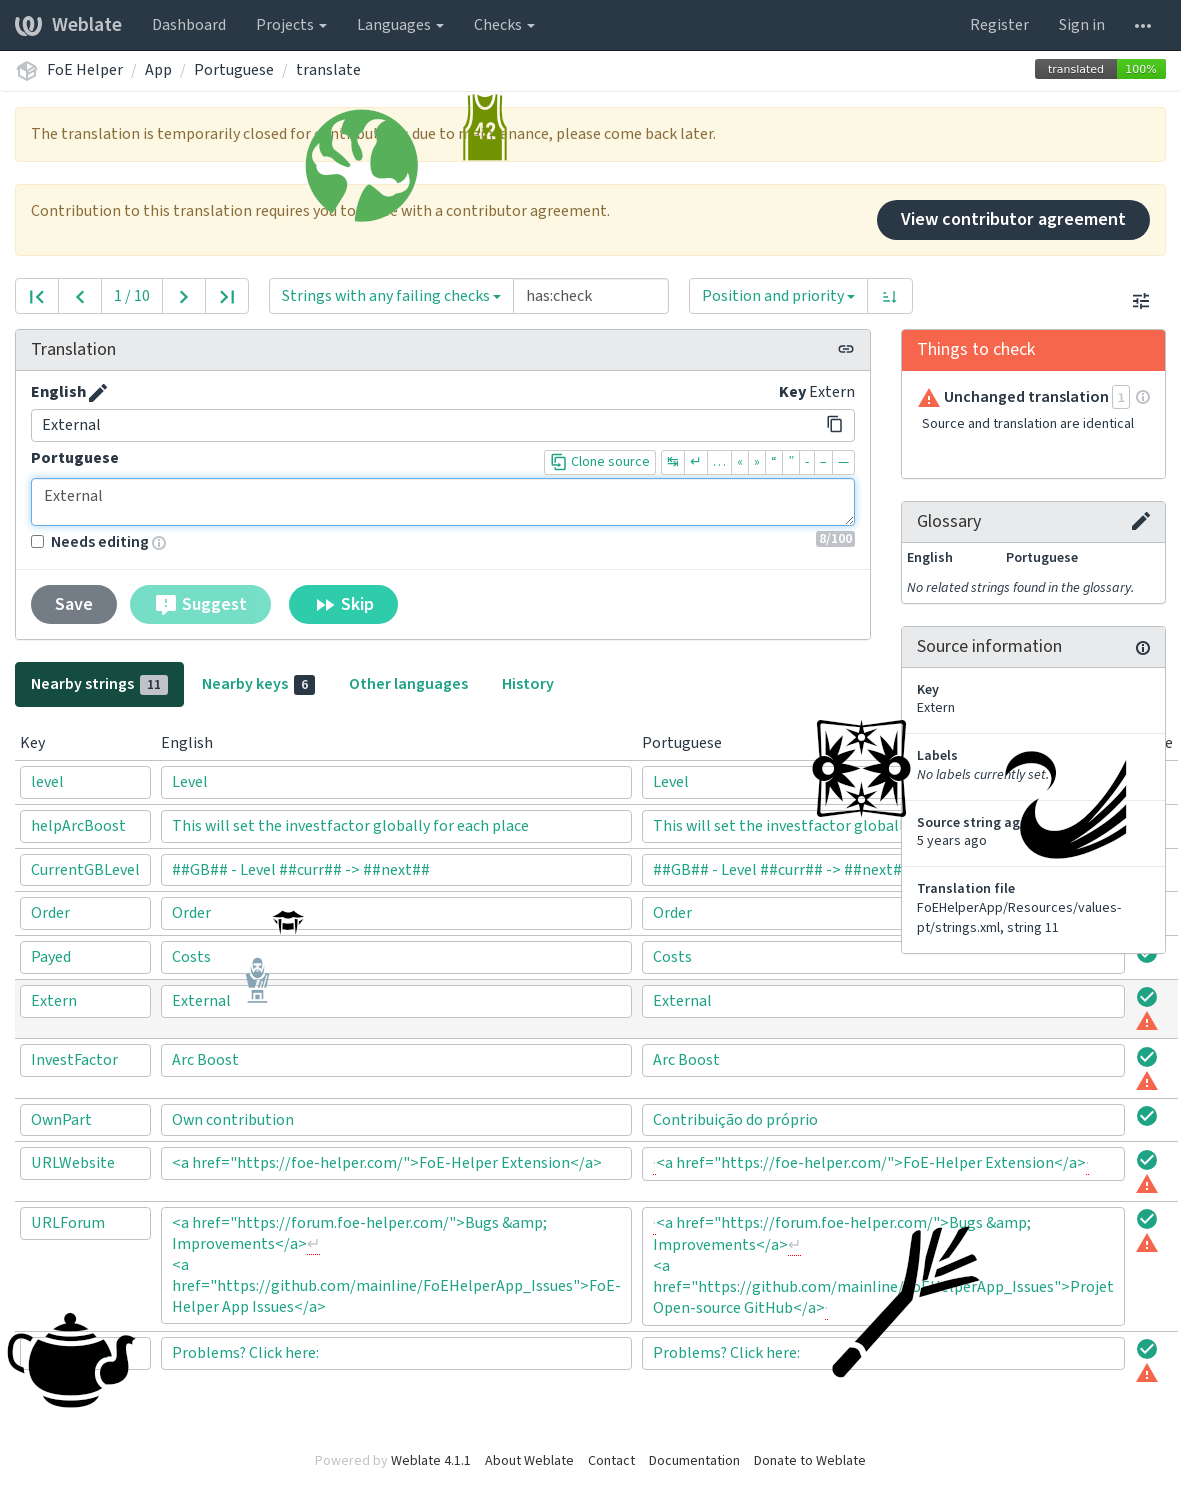 Image resolution: width=1181 pixels, height=1494 pixels. I want to click on access philosophy or humanities content, so click(257, 979).